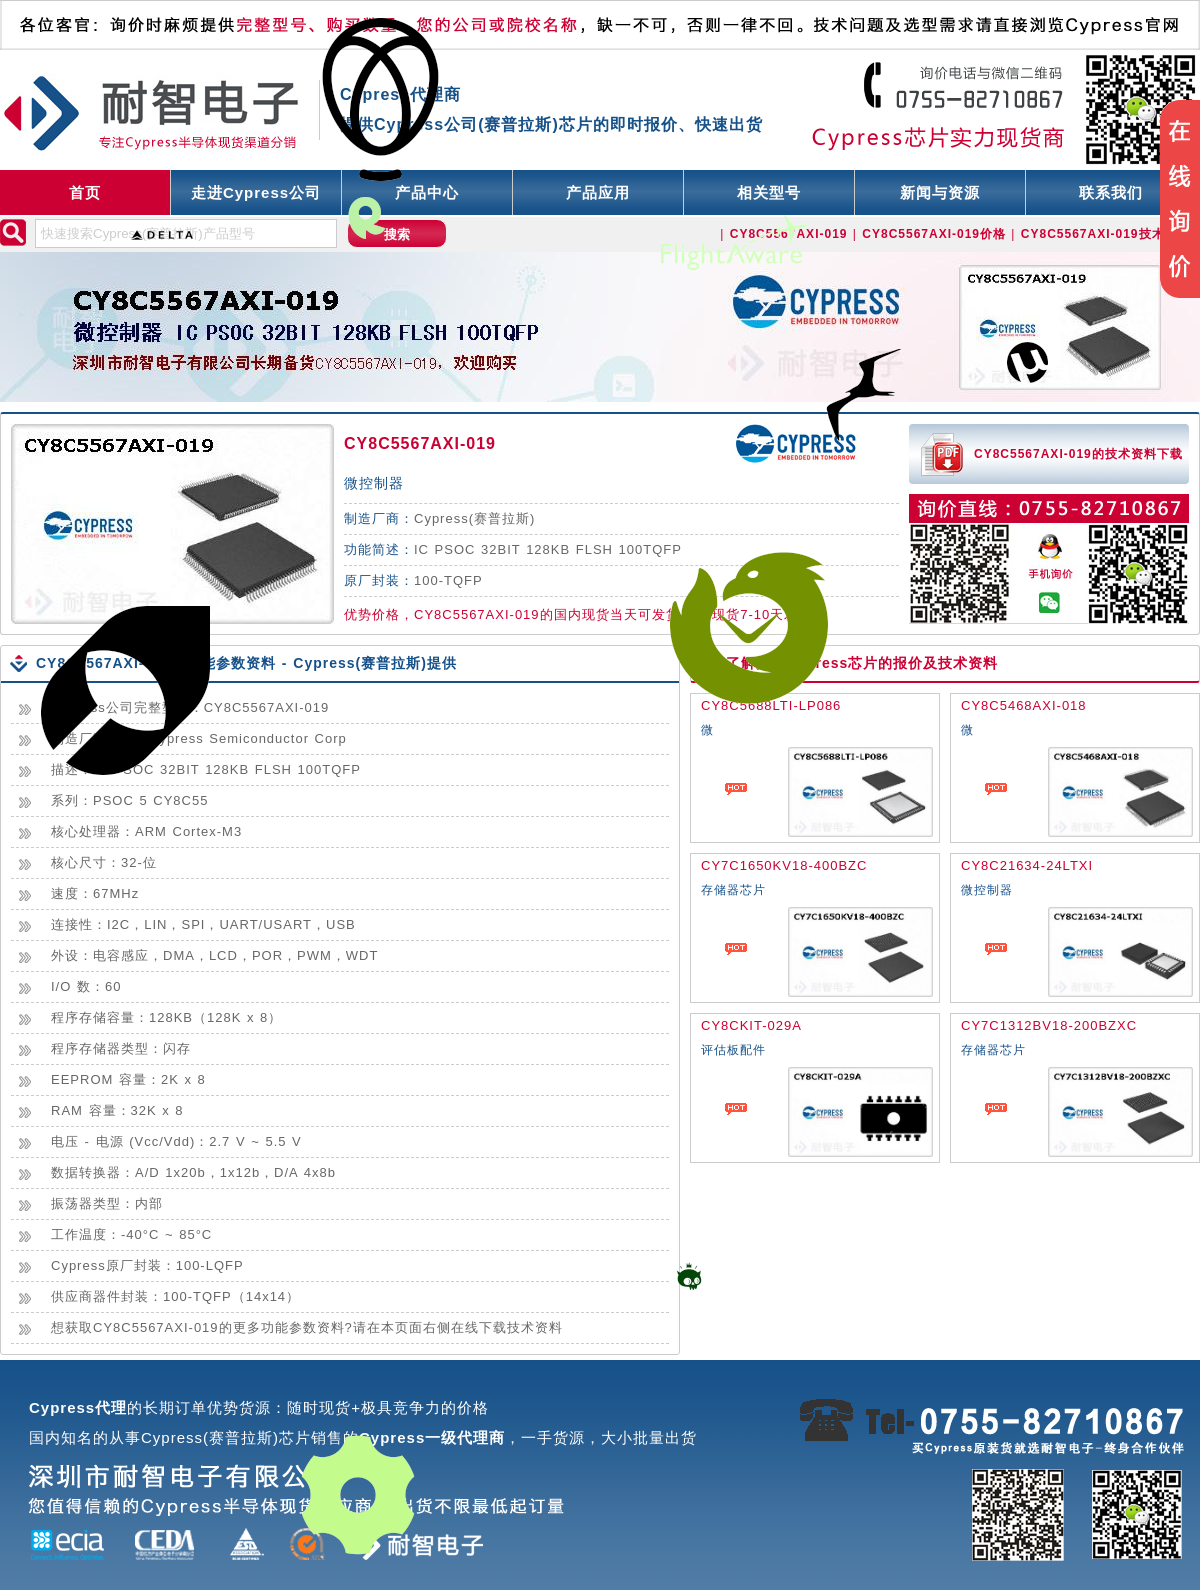 Image resolution: width=1200 pixels, height=1590 pixels. Describe the element at coordinates (734, 242) in the screenshot. I see `open FlightAware flight tracking app` at that location.